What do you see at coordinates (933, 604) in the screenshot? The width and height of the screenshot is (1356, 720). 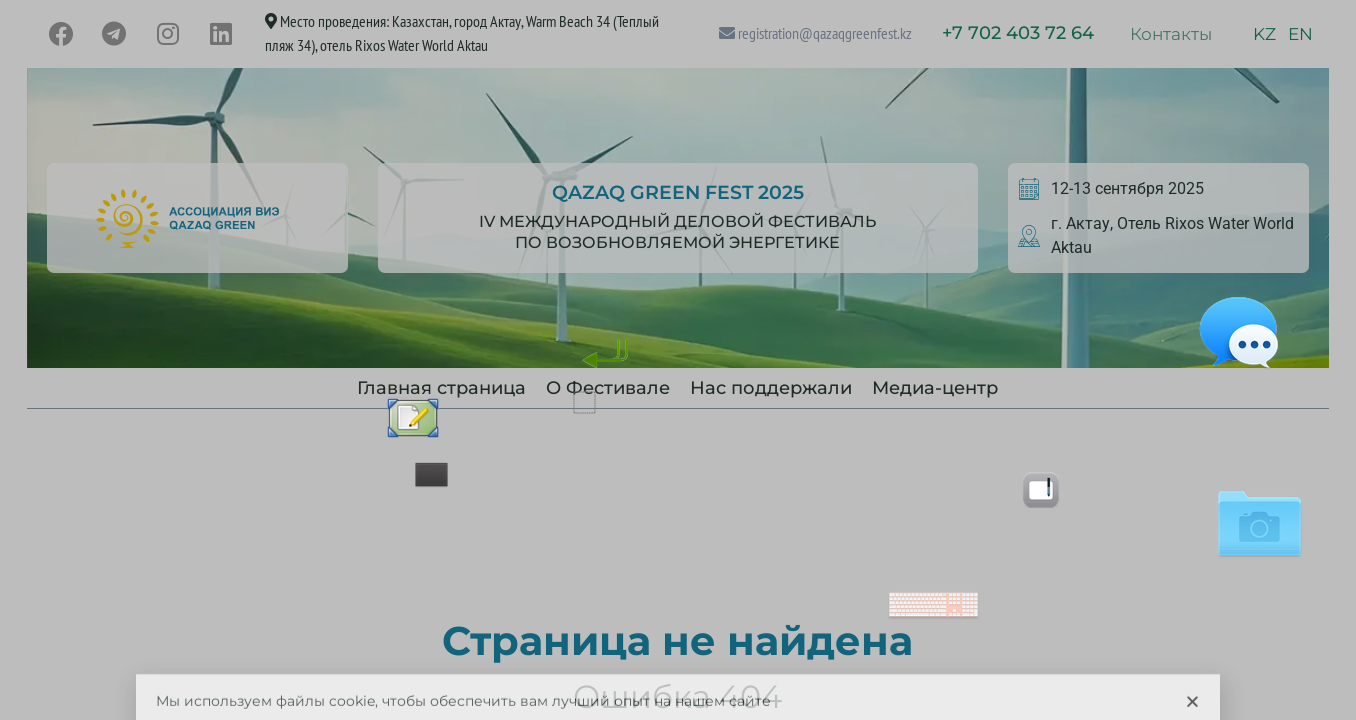 I see `apple magic keyboard with touch id in orange/pink` at bounding box center [933, 604].